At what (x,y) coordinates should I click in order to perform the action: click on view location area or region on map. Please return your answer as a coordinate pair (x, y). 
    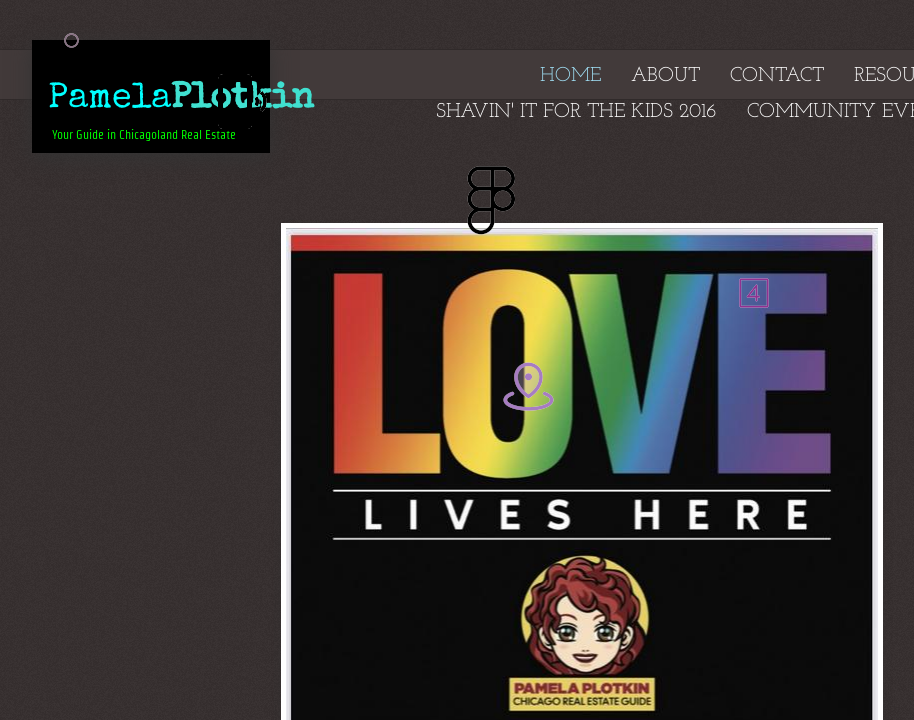
    Looking at the image, I should click on (528, 387).